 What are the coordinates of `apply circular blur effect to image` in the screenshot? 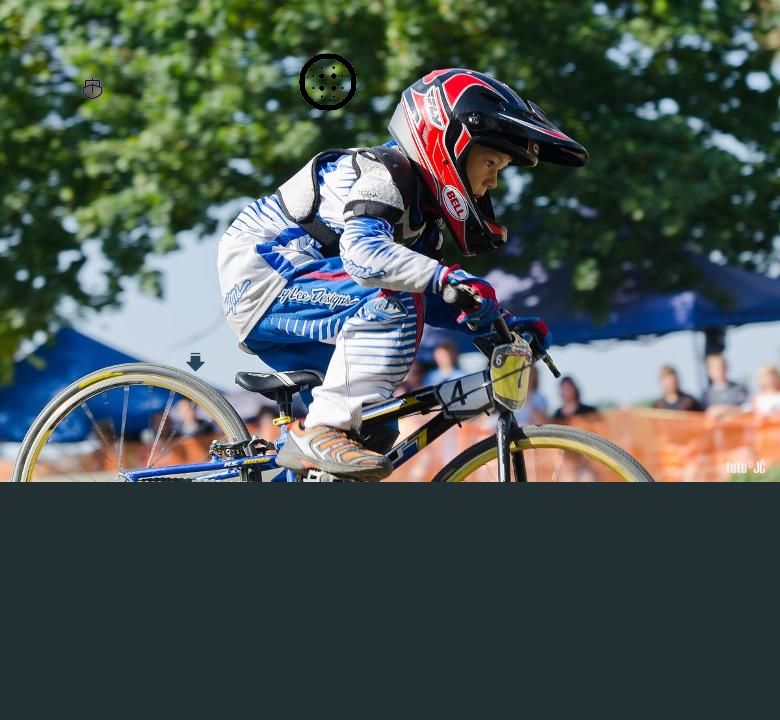 It's located at (328, 82).